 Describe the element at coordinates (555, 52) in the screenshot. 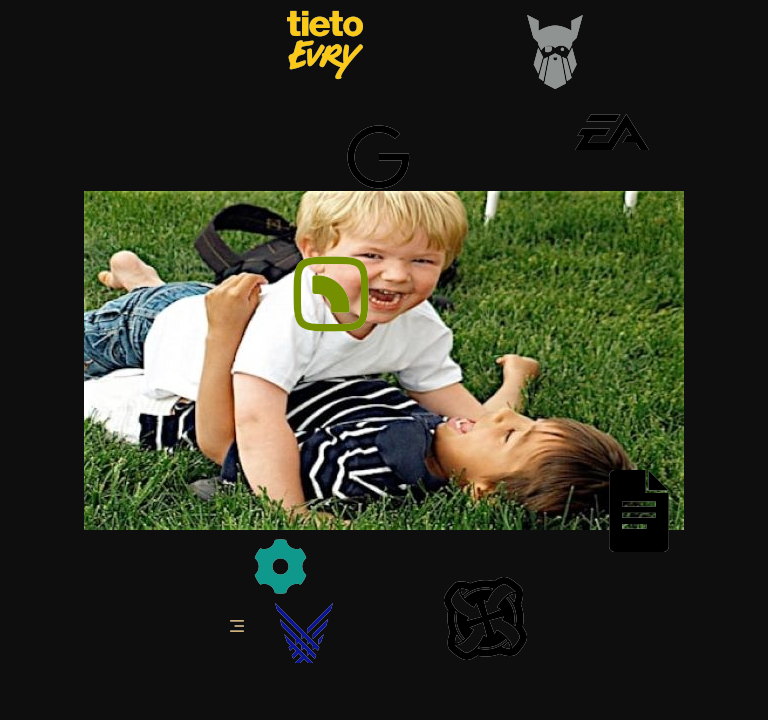

I see `visit the odin project website` at that location.